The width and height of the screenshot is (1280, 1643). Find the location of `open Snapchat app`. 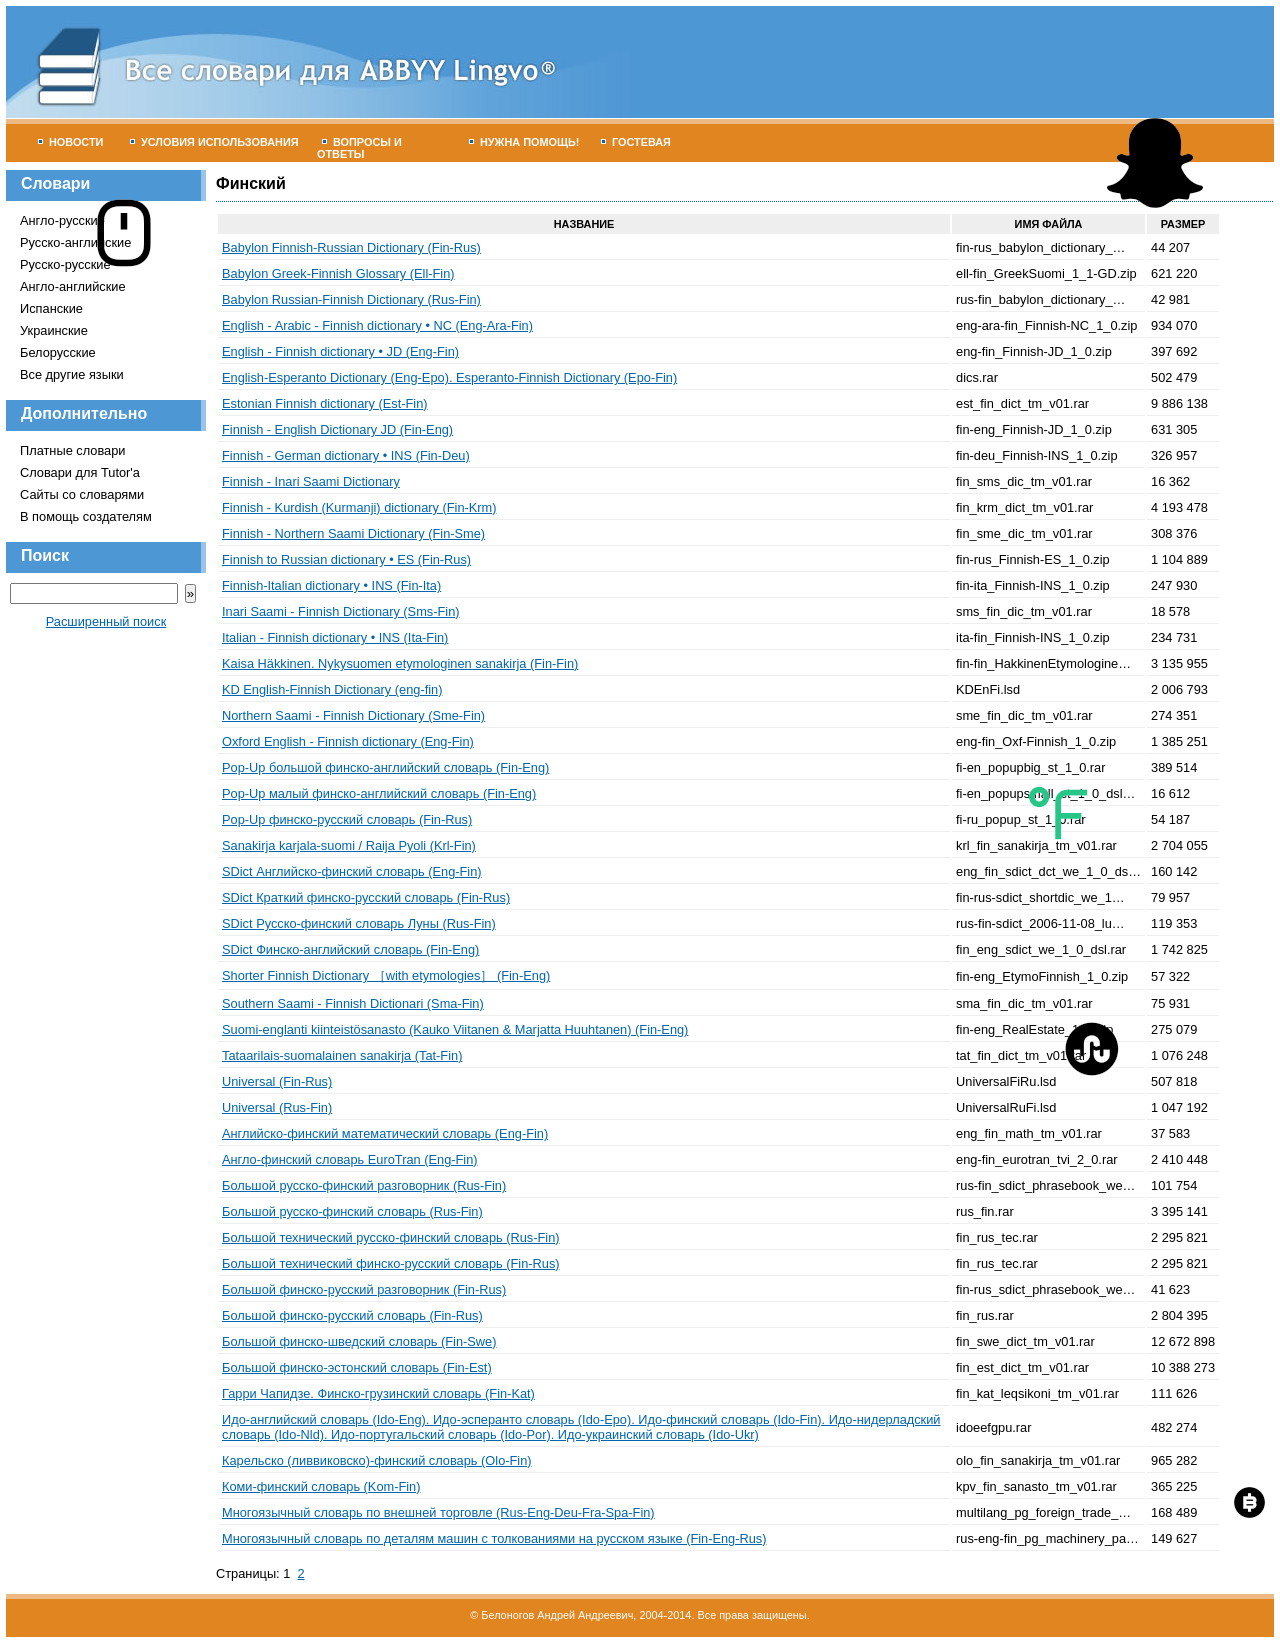

open Snapchat app is located at coordinates (1155, 163).